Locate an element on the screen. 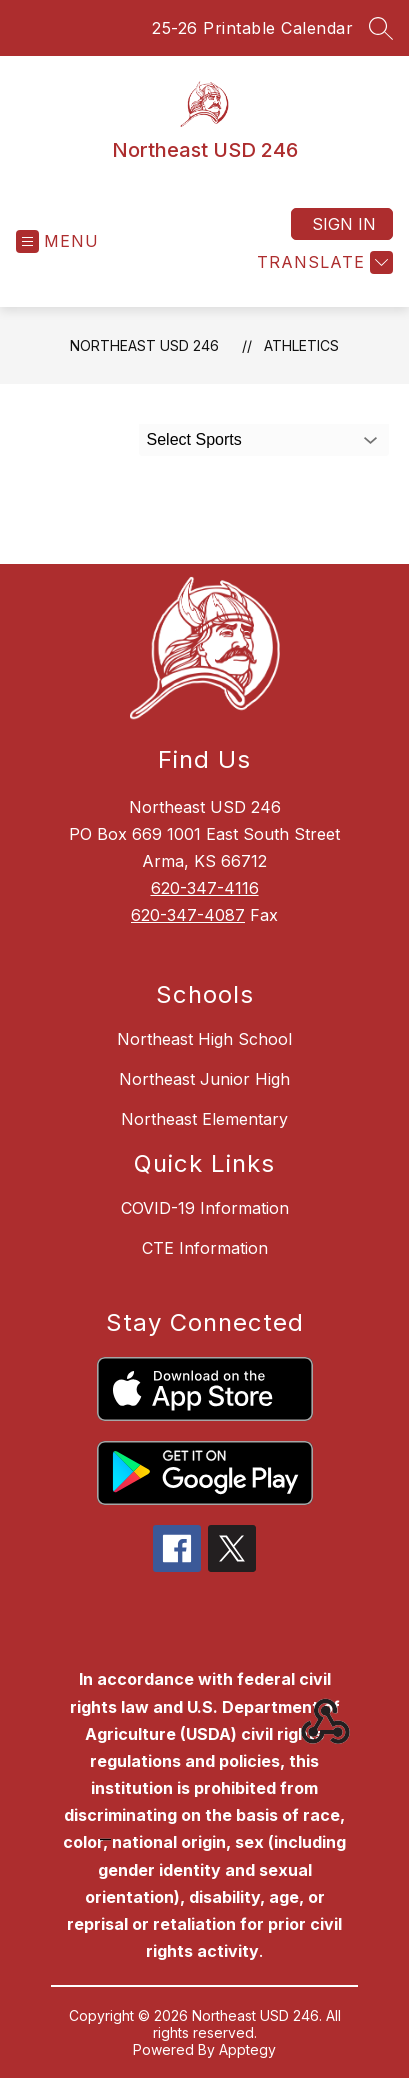  configure webhook integrations is located at coordinates (325, 1722).